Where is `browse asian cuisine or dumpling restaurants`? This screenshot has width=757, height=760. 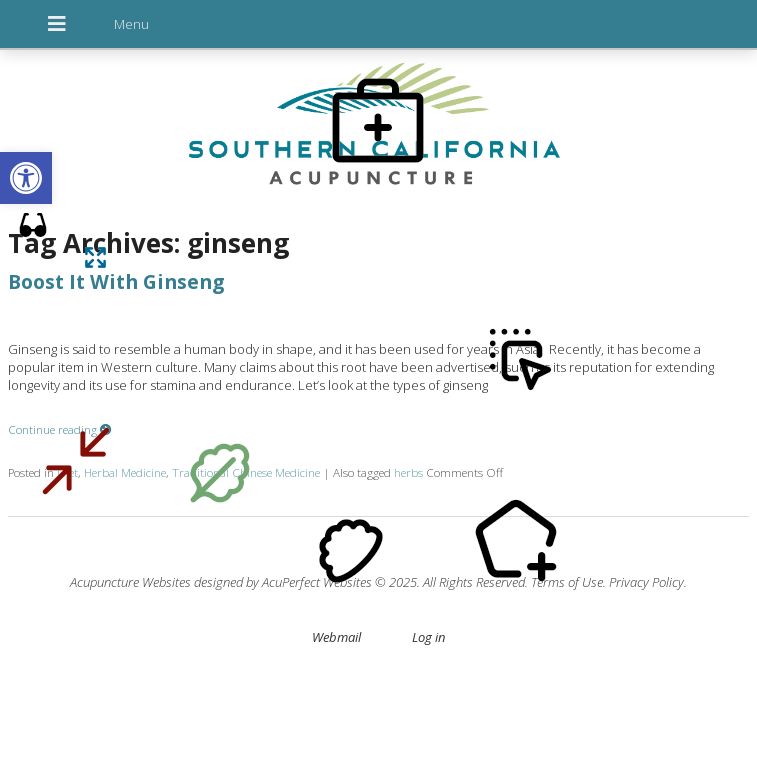
browse asian cuisine or dumpling restaurants is located at coordinates (351, 551).